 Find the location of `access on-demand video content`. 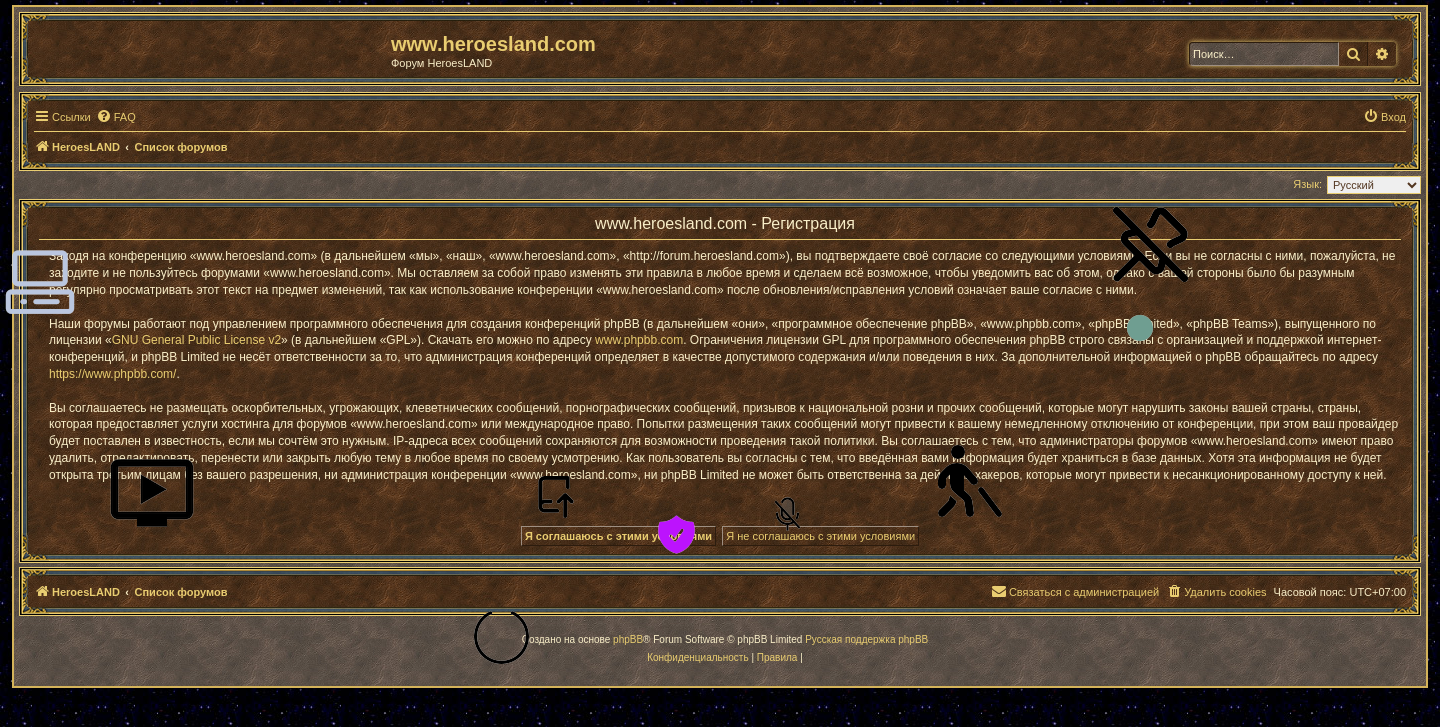

access on-demand video content is located at coordinates (152, 493).